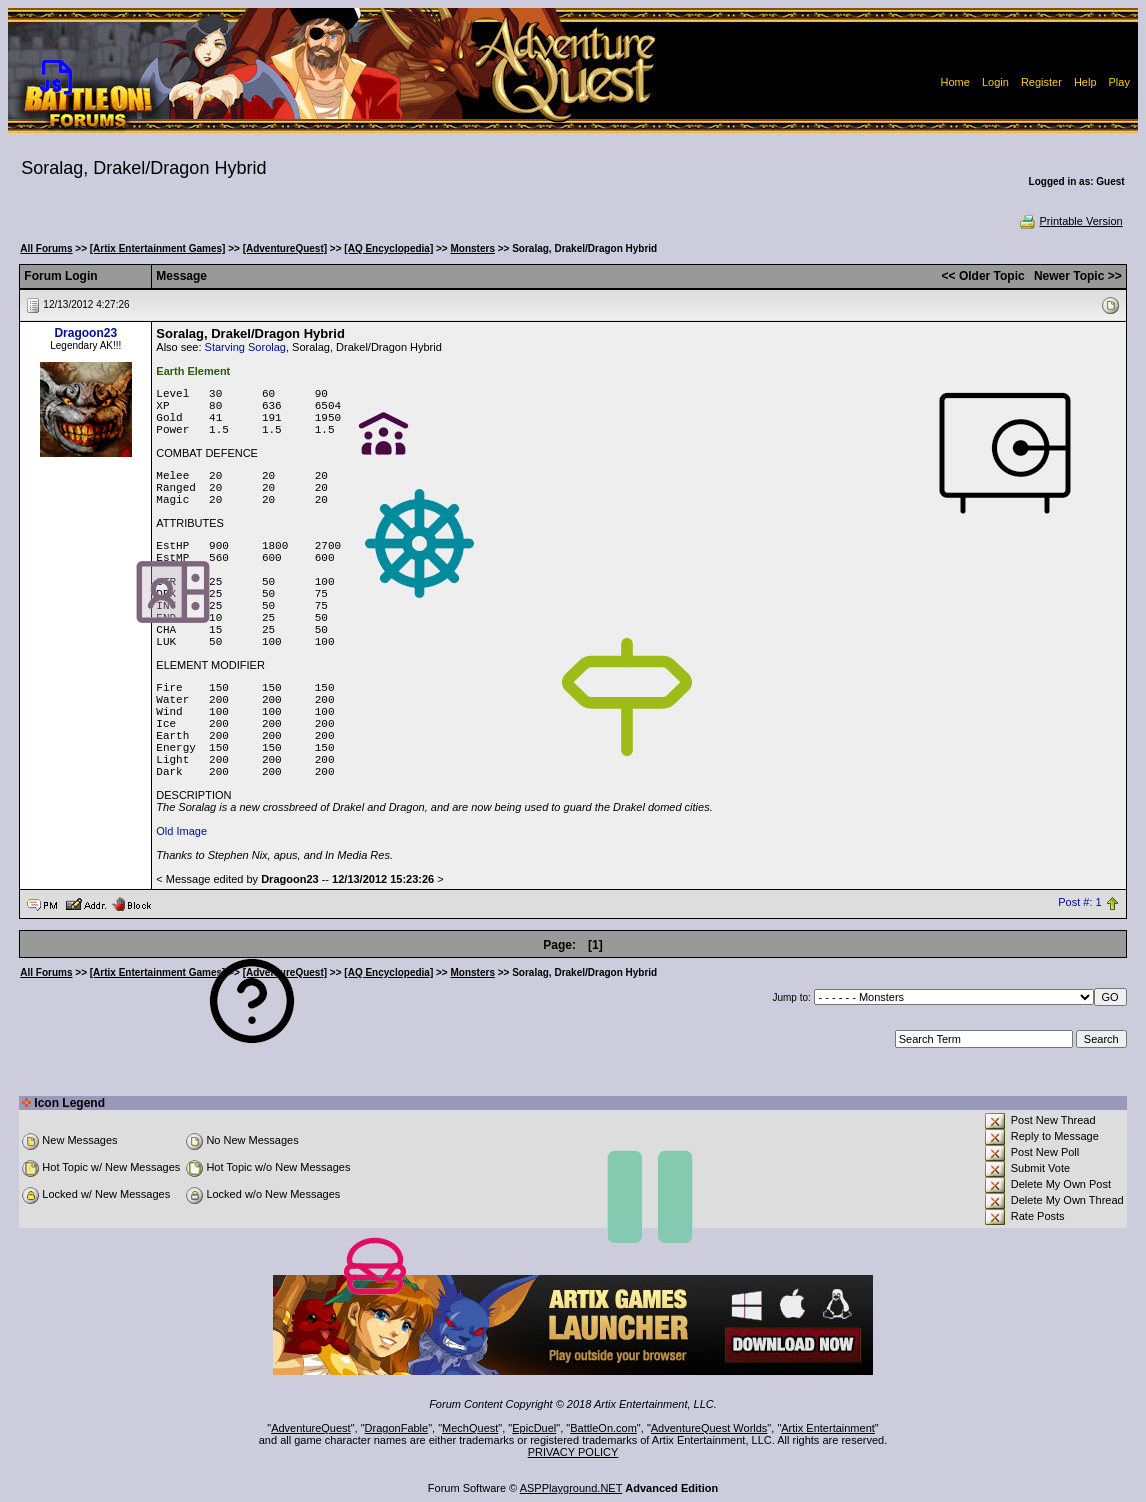 The height and width of the screenshot is (1502, 1146). Describe the element at coordinates (650, 1197) in the screenshot. I see `pause media playback` at that location.